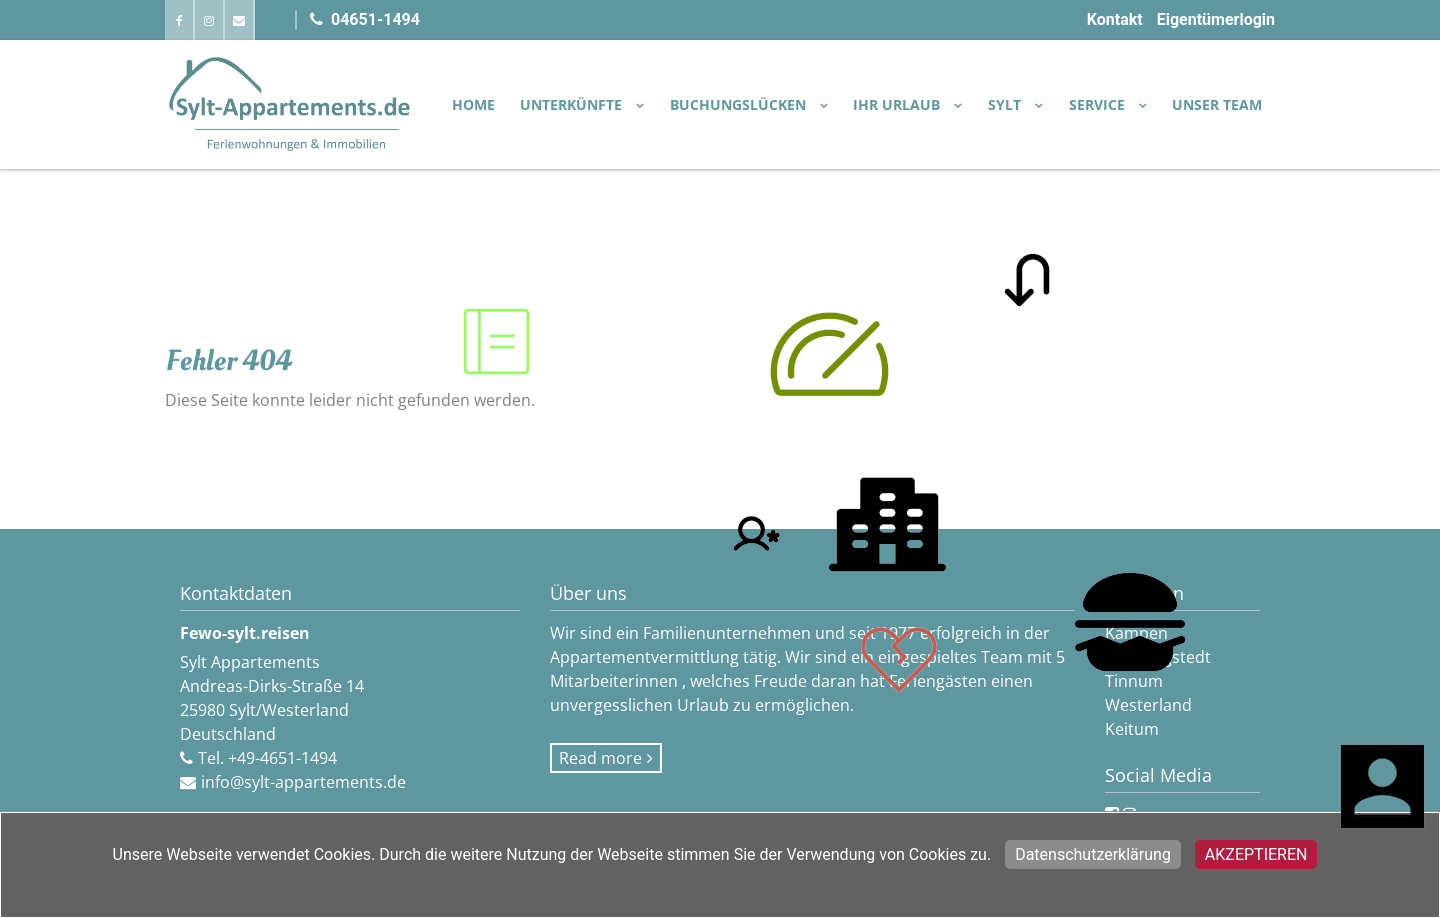 This screenshot has height=918, width=1440. I want to click on open notebook or notes app, so click(496, 341).